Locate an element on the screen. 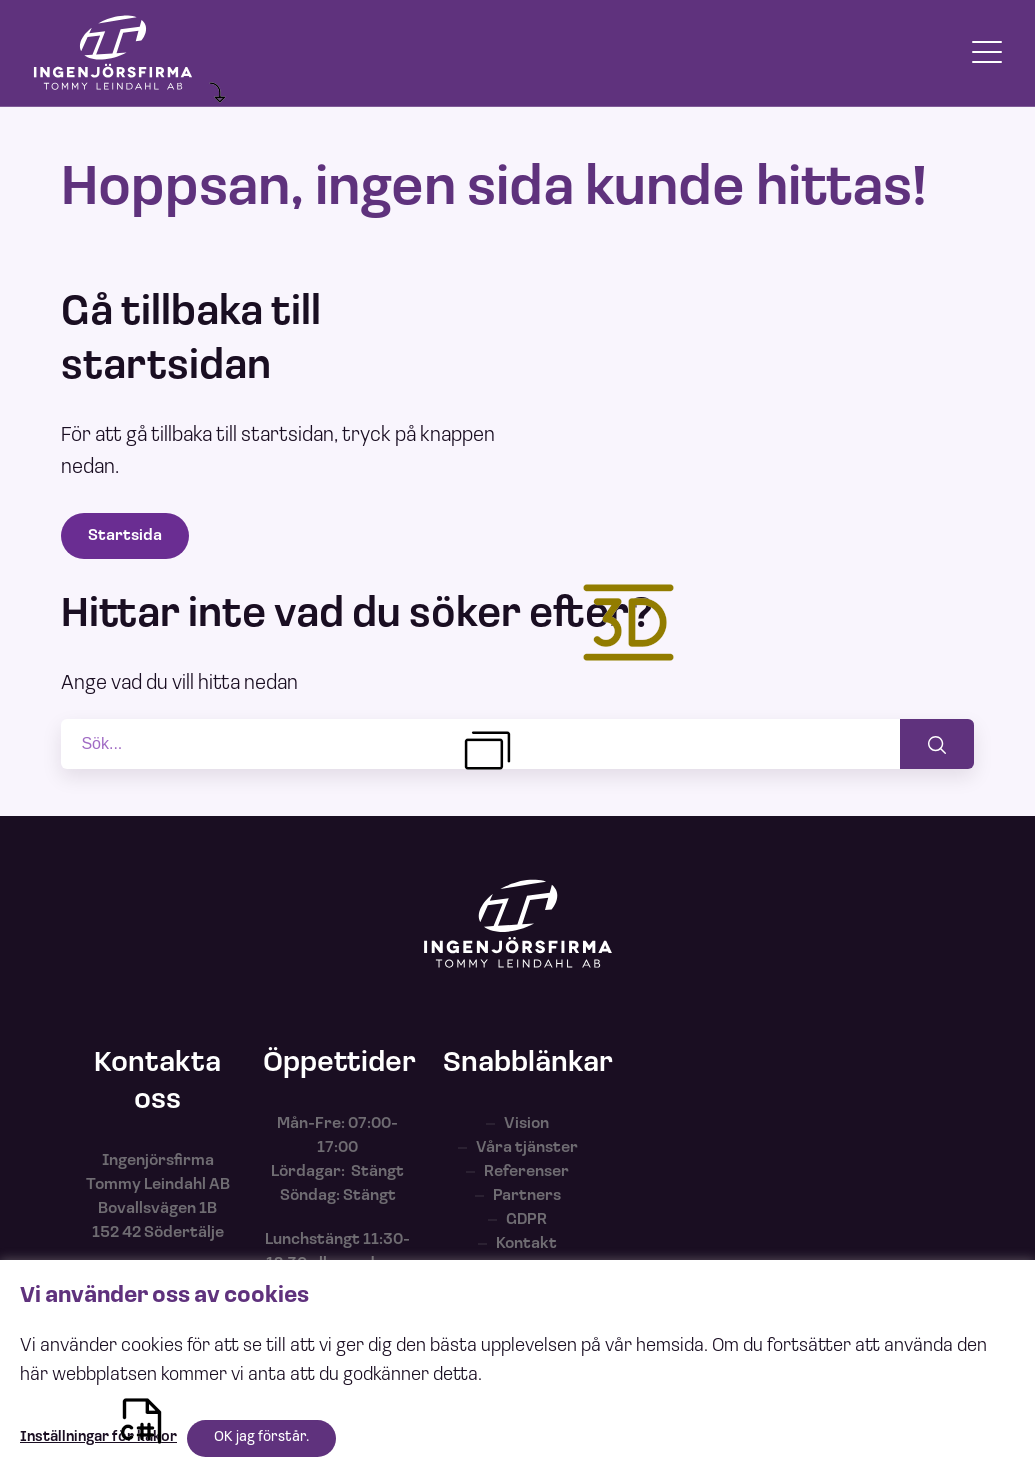 Image resolution: width=1035 pixels, height=1477 pixels. a C# source code file is located at coordinates (142, 1421).